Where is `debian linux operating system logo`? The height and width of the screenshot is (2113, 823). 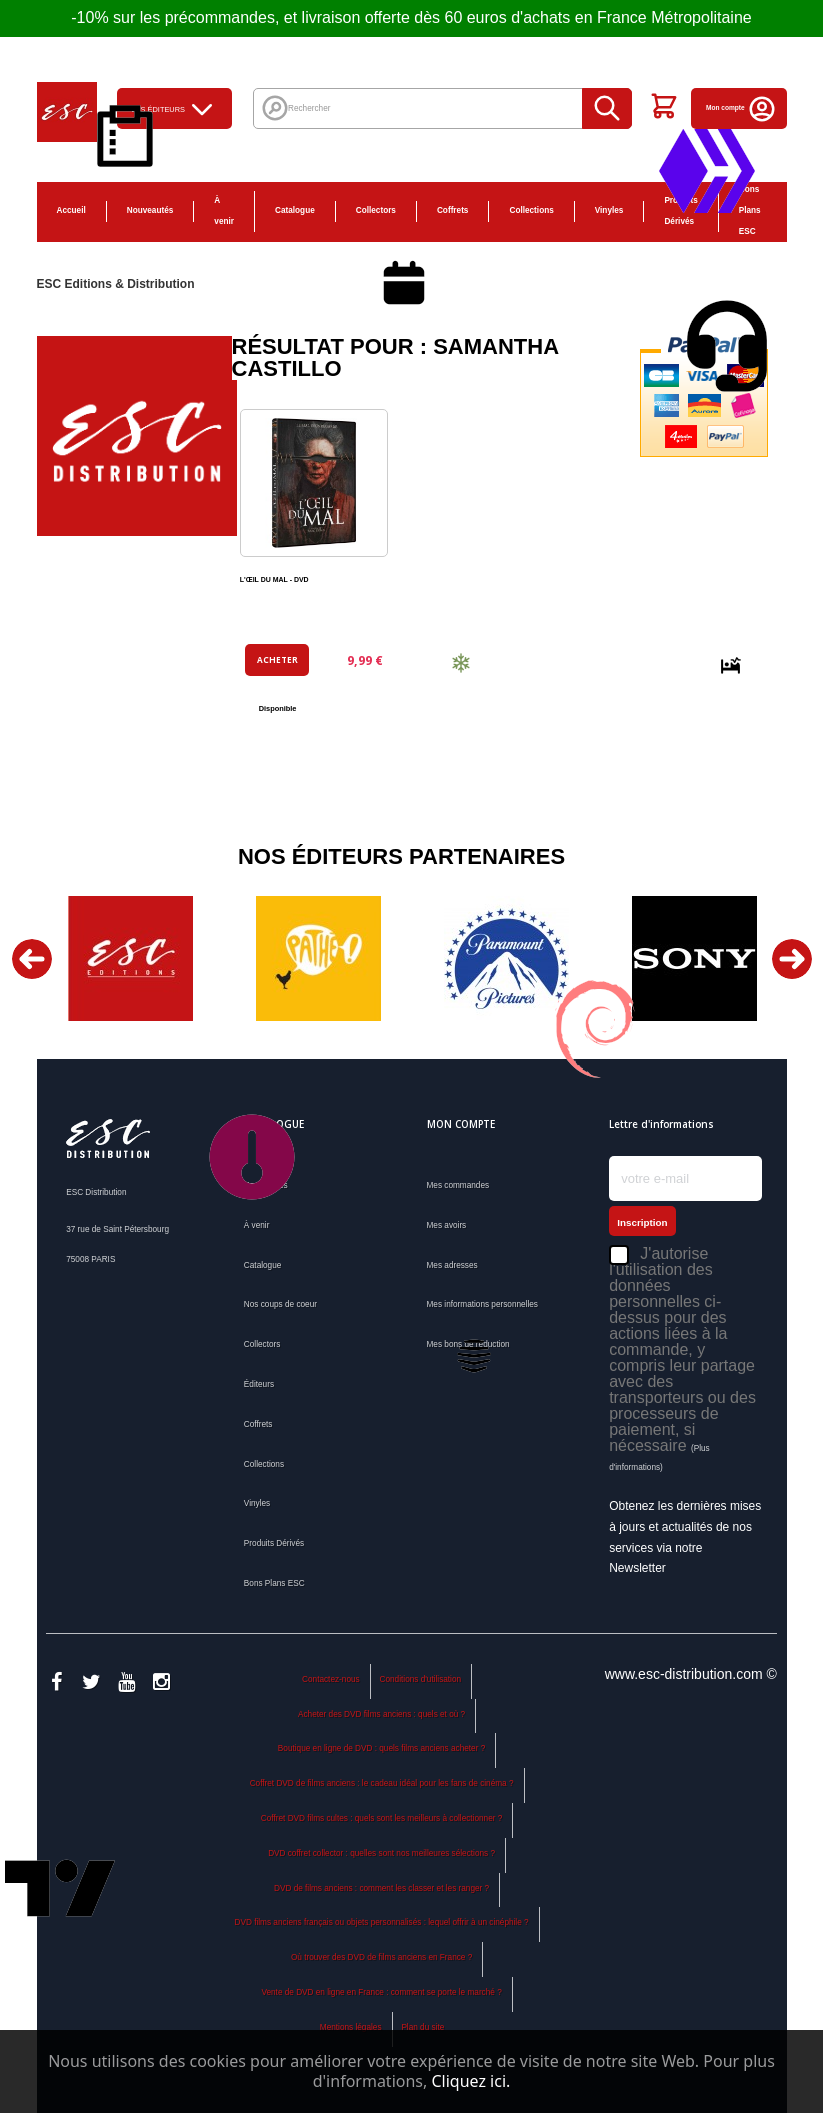 debian linux operating system logo is located at coordinates (594, 1028).